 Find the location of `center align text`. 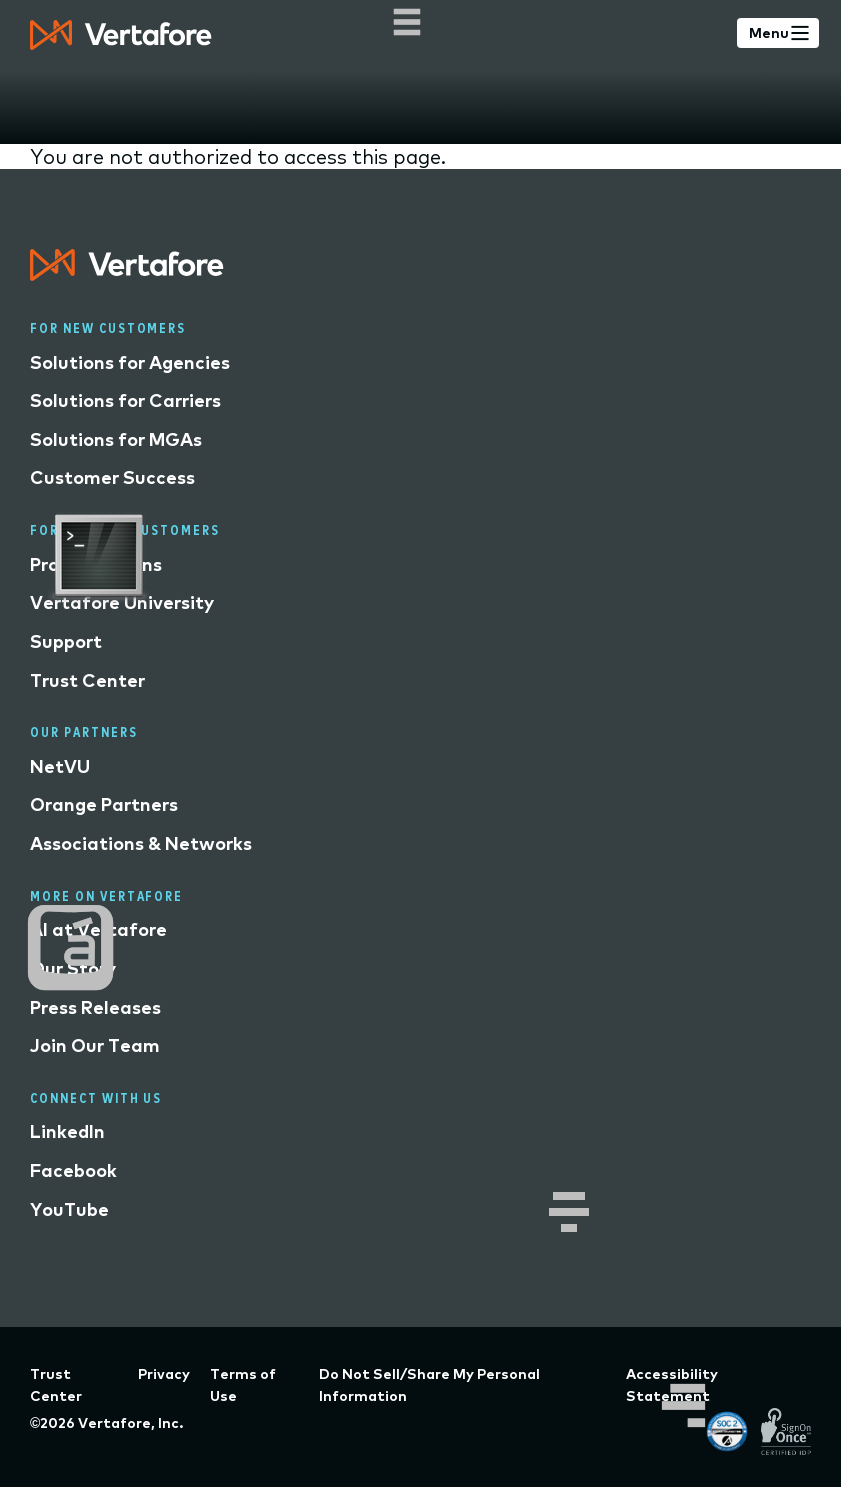

center align text is located at coordinates (569, 1212).